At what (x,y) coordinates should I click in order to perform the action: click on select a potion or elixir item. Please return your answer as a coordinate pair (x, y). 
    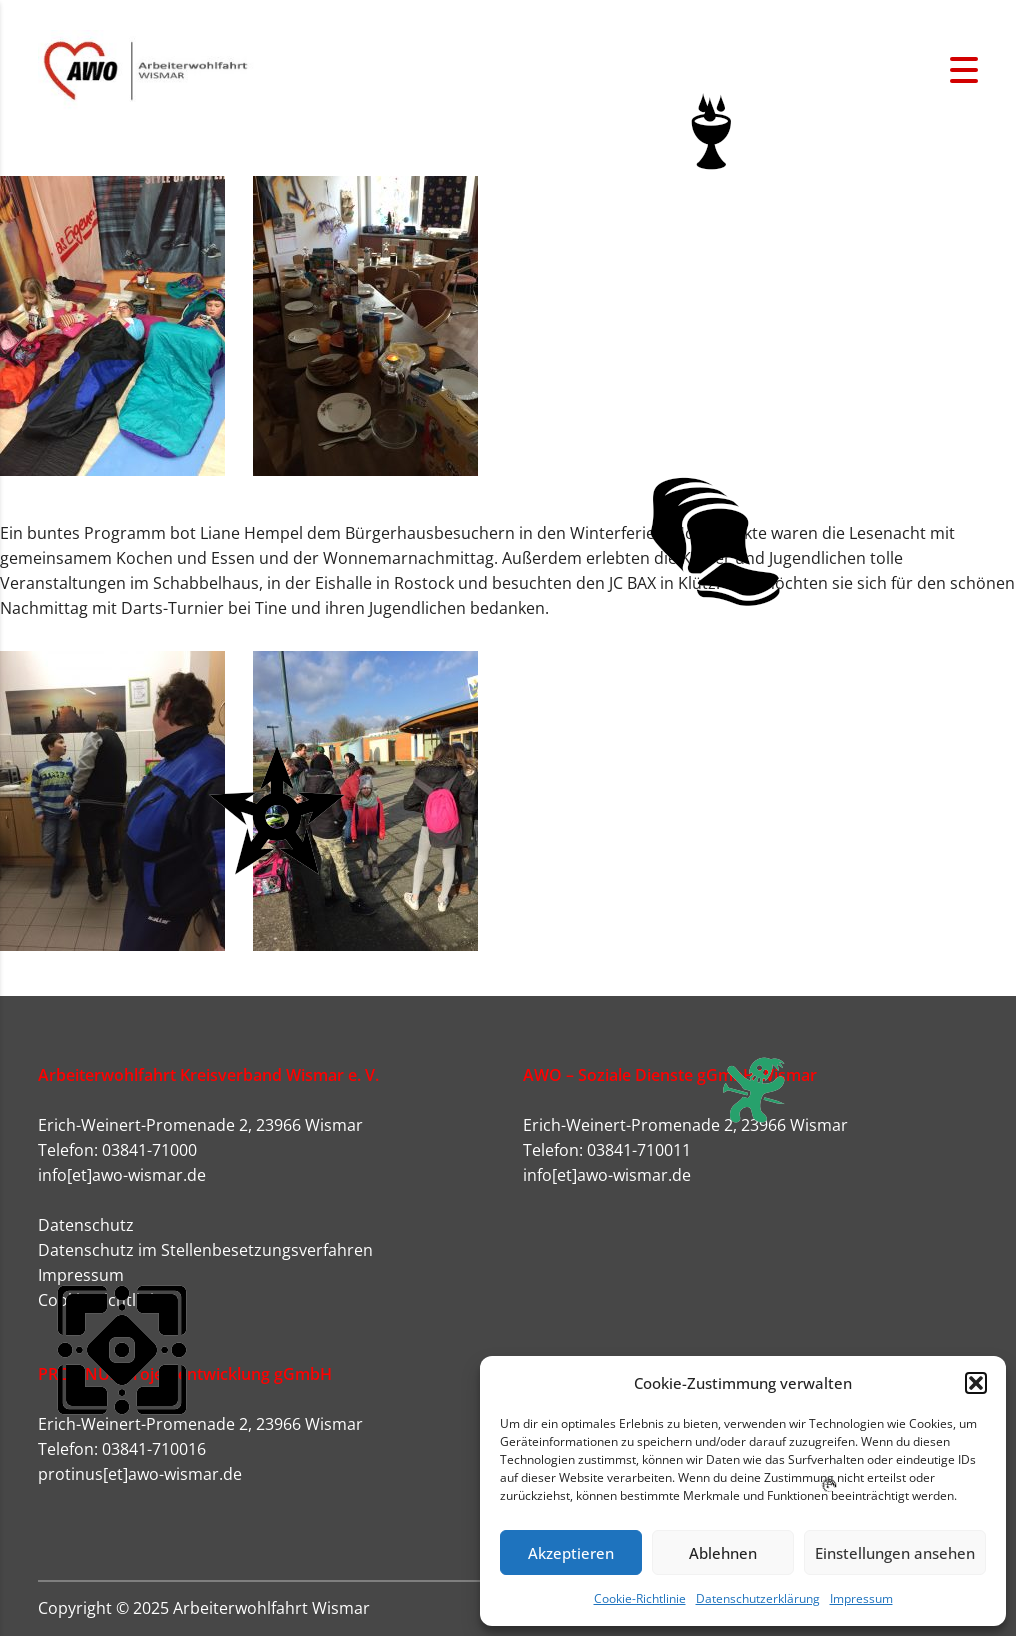
    Looking at the image, I should click on (711, 131).